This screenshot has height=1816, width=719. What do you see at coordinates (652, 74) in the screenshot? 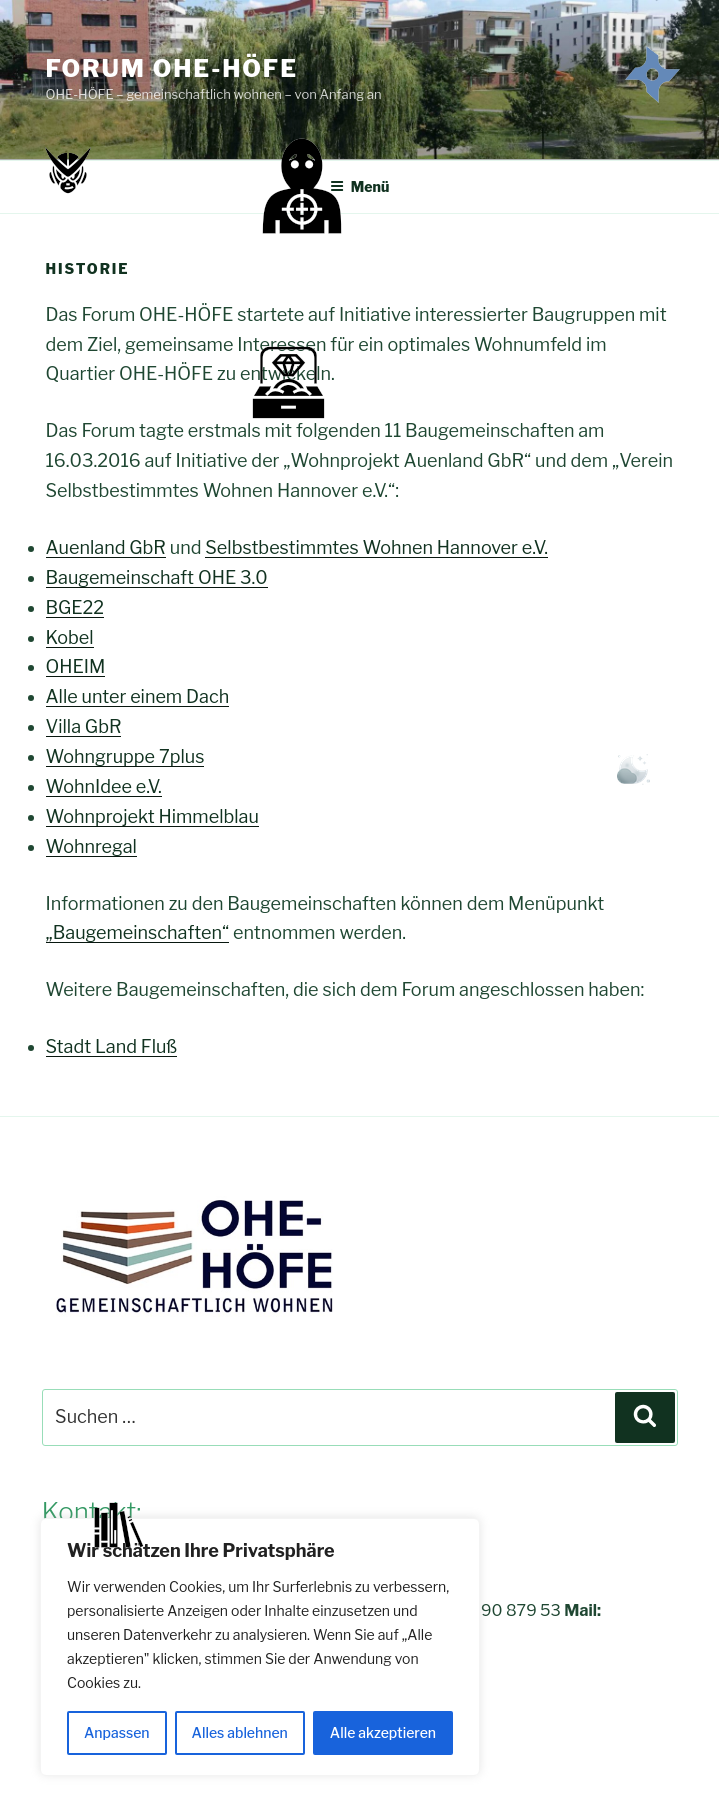
I see `ninja or stealth game mode` at bounding box center [652, 74].